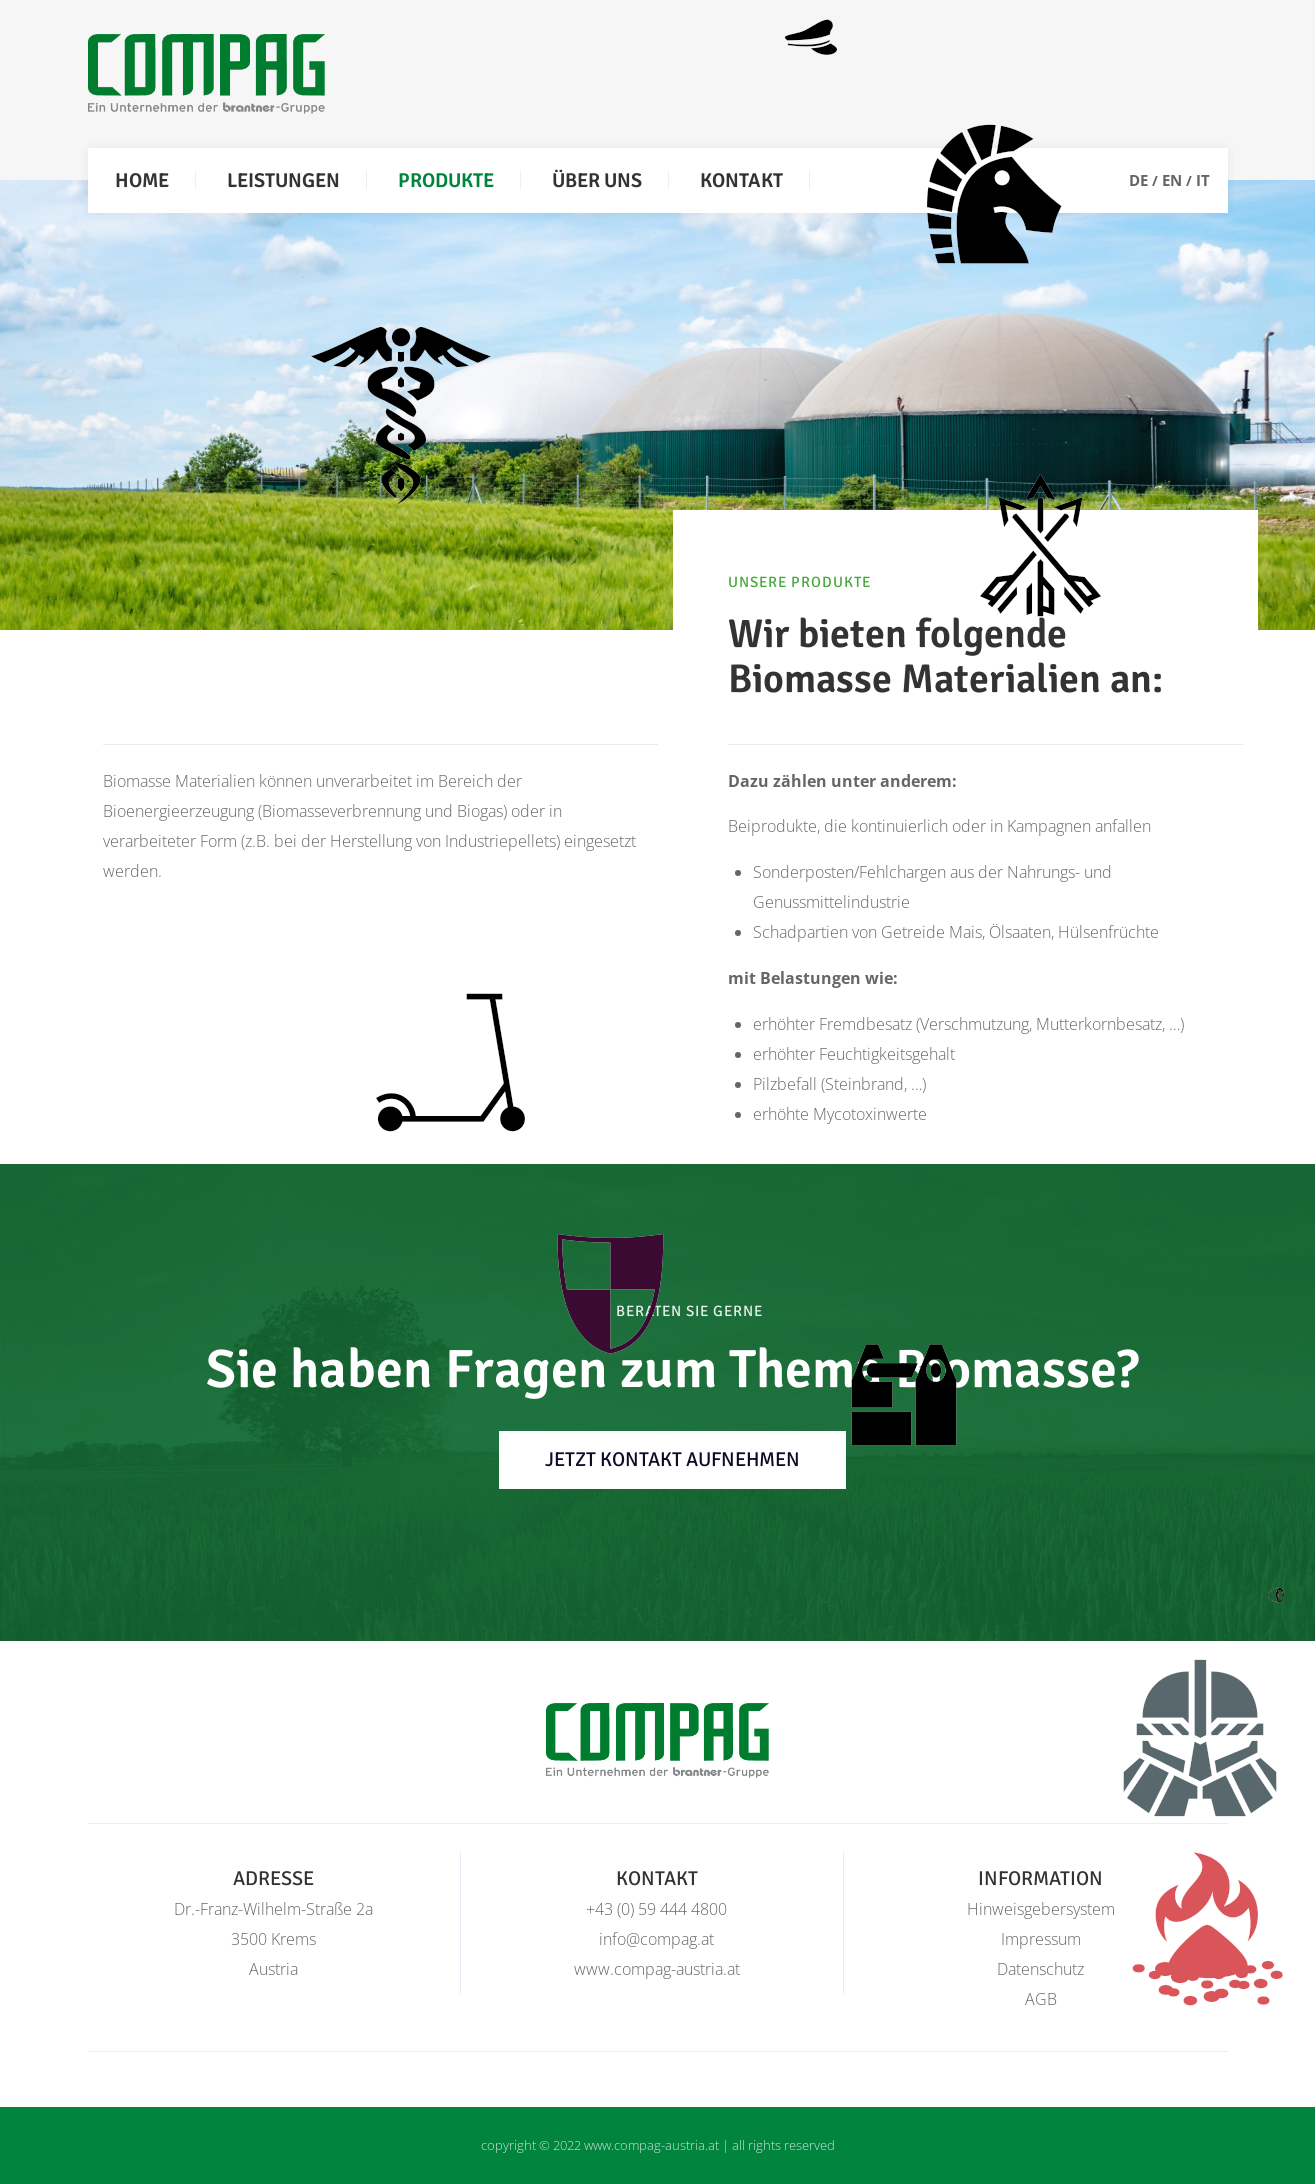 This screenshot has width=1315, height=2184. What do you see at coordinates (610, 1294) in the screenshot?
I see `indicates verified or protected status` at bounding box center [610, 1294].